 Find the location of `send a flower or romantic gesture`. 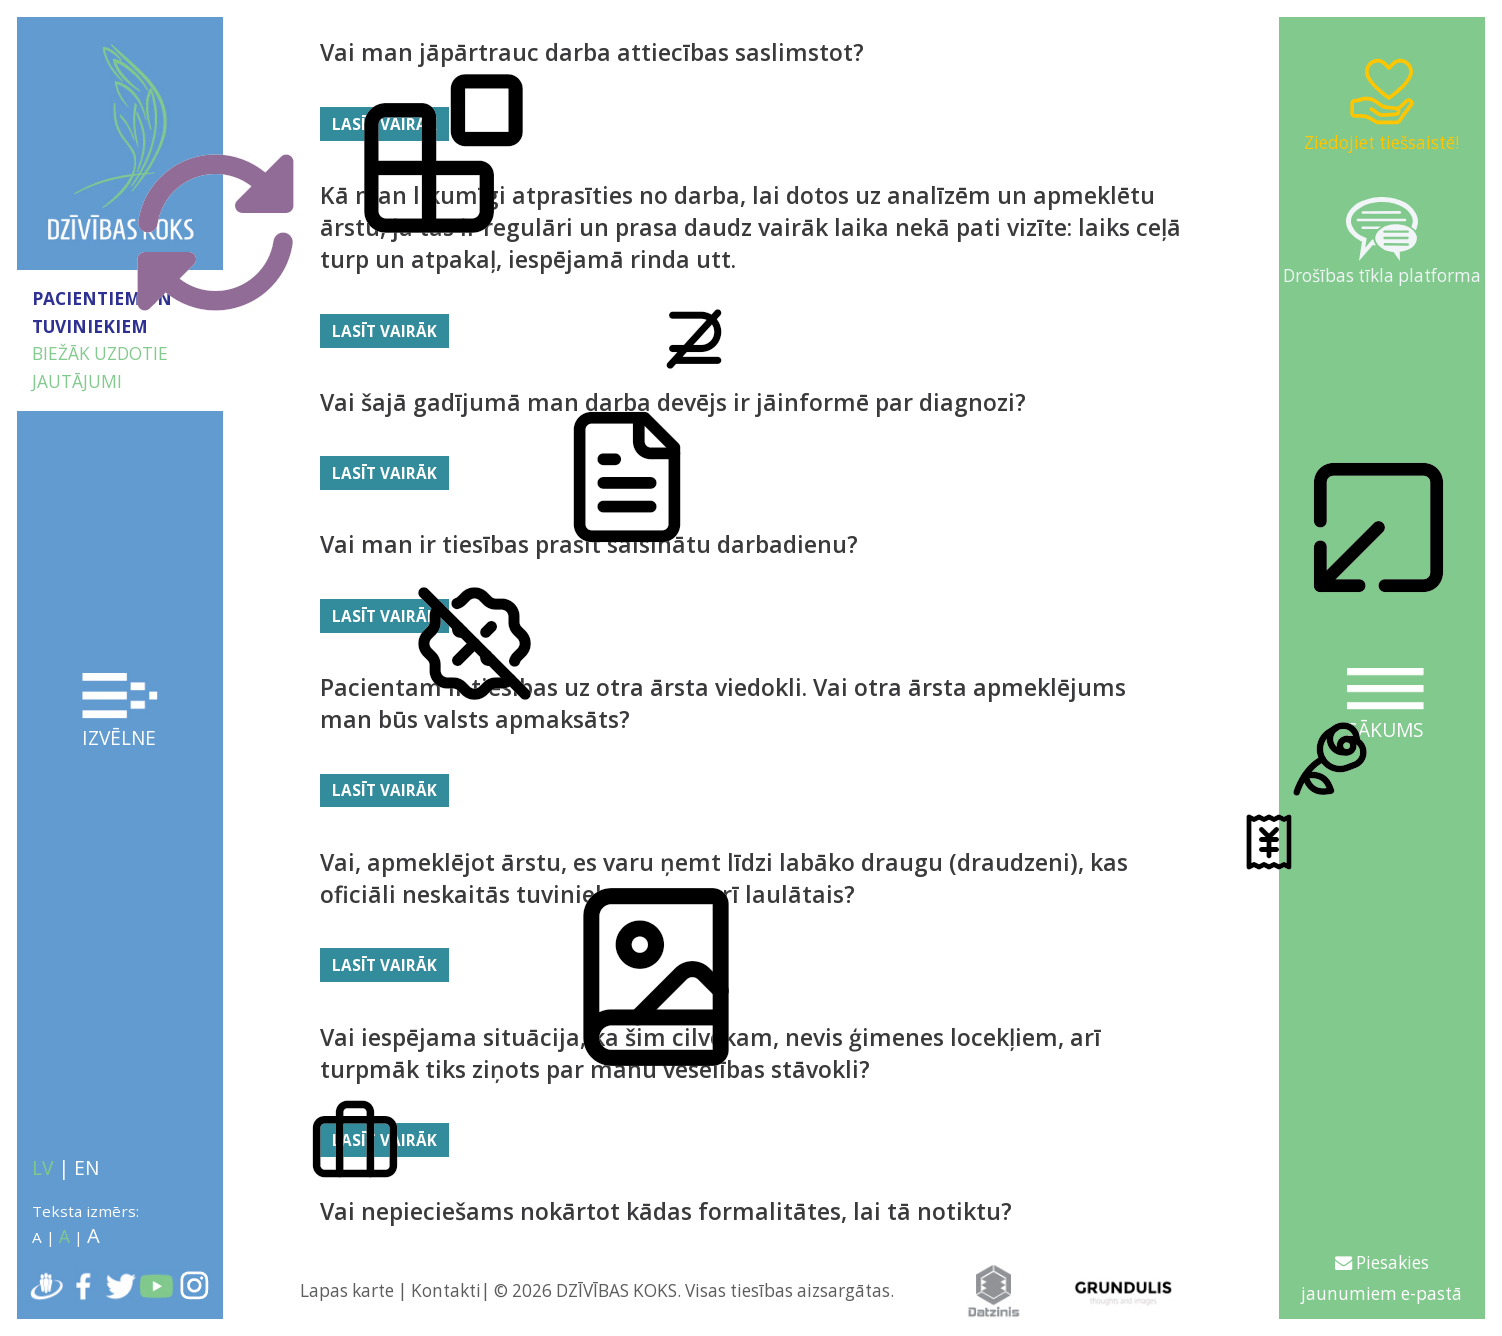

send a flower or romantic gesture is located at coordinates (1330, 759).